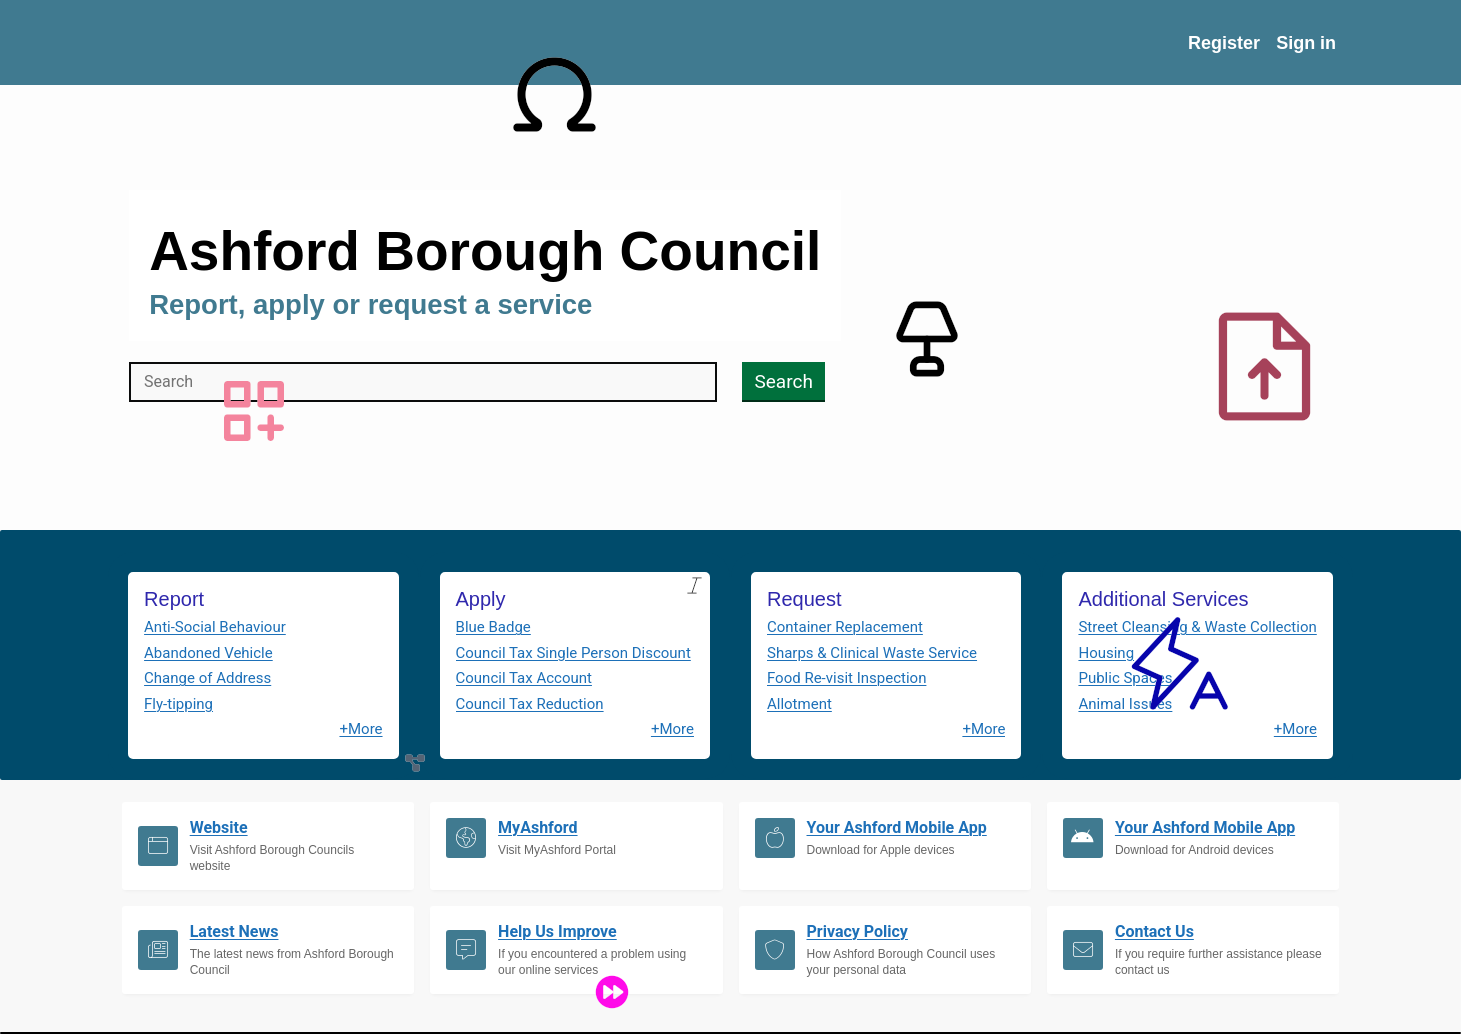 The image size is (1461, 1034). Describe the element at coordinates (612, 992) in the screenshot. I see `skip forward in media playback` at that location.